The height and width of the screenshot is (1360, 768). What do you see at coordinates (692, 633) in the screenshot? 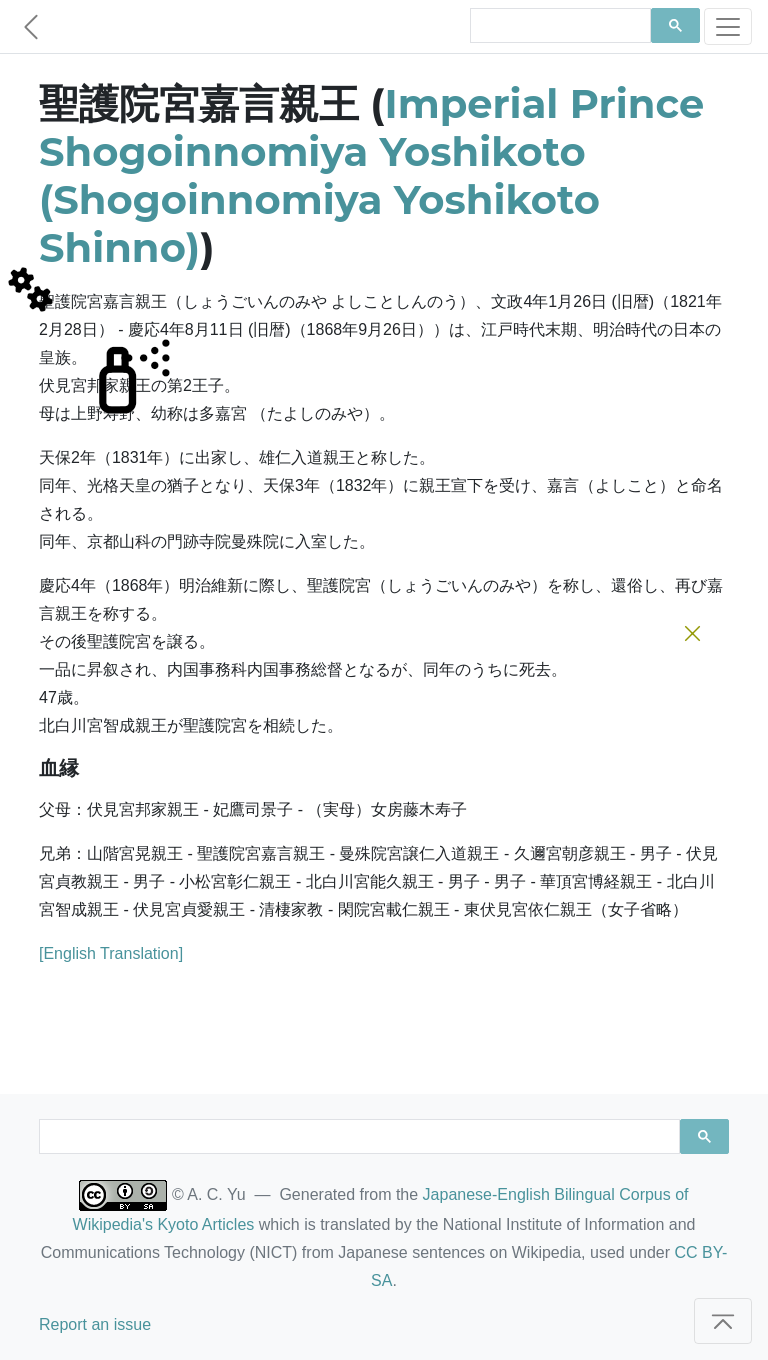
I see `close a dialog or modal` at bounding box center [692, 633].